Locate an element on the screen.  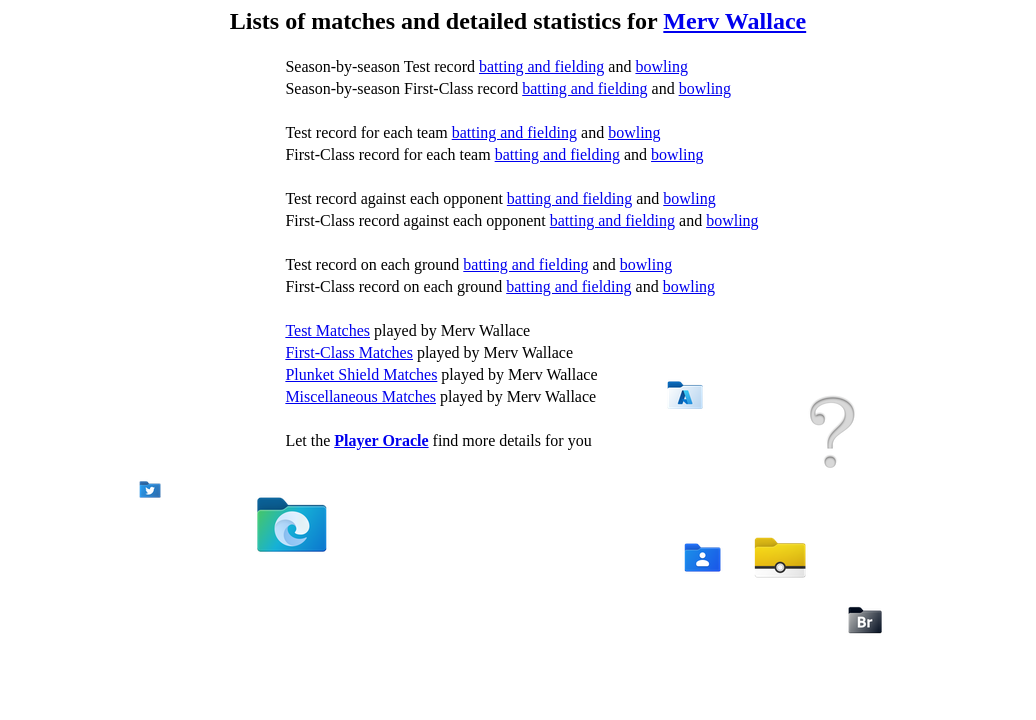
folder containing Adobe Bridge files is located at coordinates (865, 621).